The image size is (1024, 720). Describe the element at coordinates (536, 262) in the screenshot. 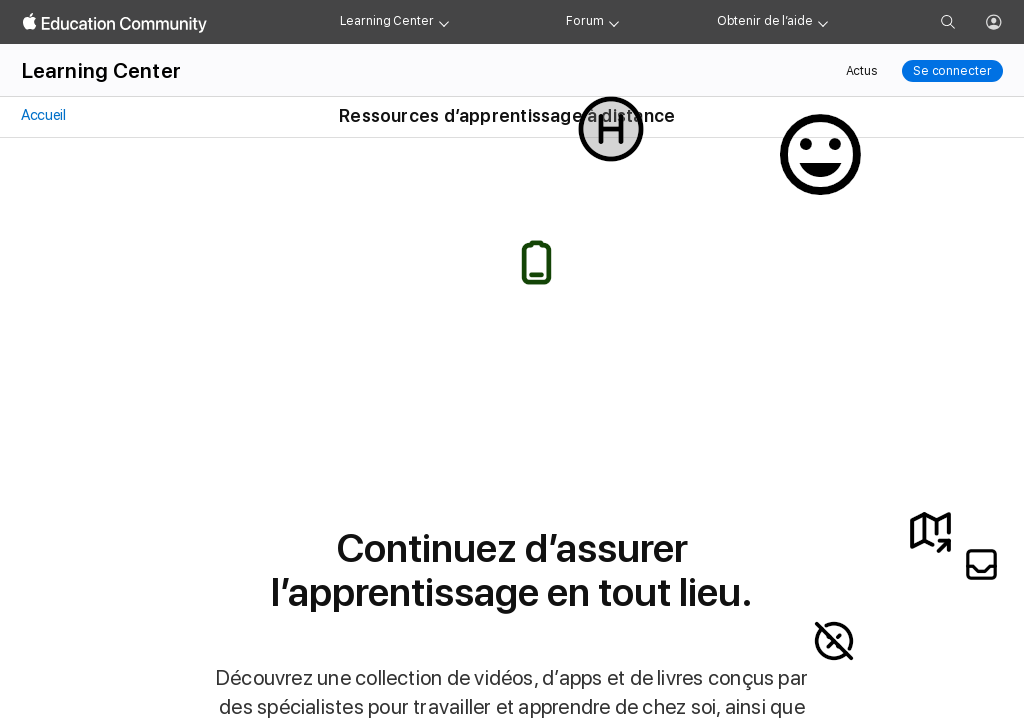

I see `indicates low battery level` at that location.